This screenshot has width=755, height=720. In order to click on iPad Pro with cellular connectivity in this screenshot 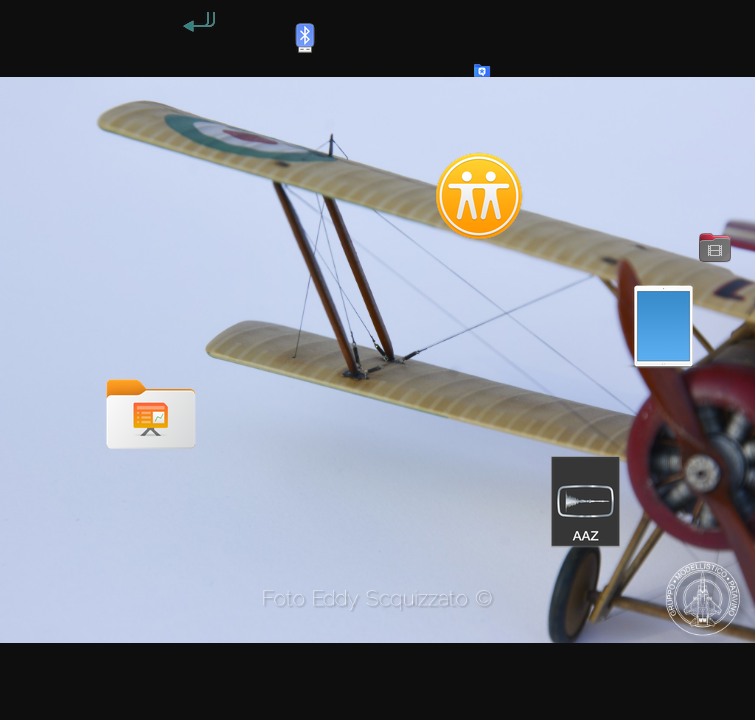, I will do `click(663, 326)`.